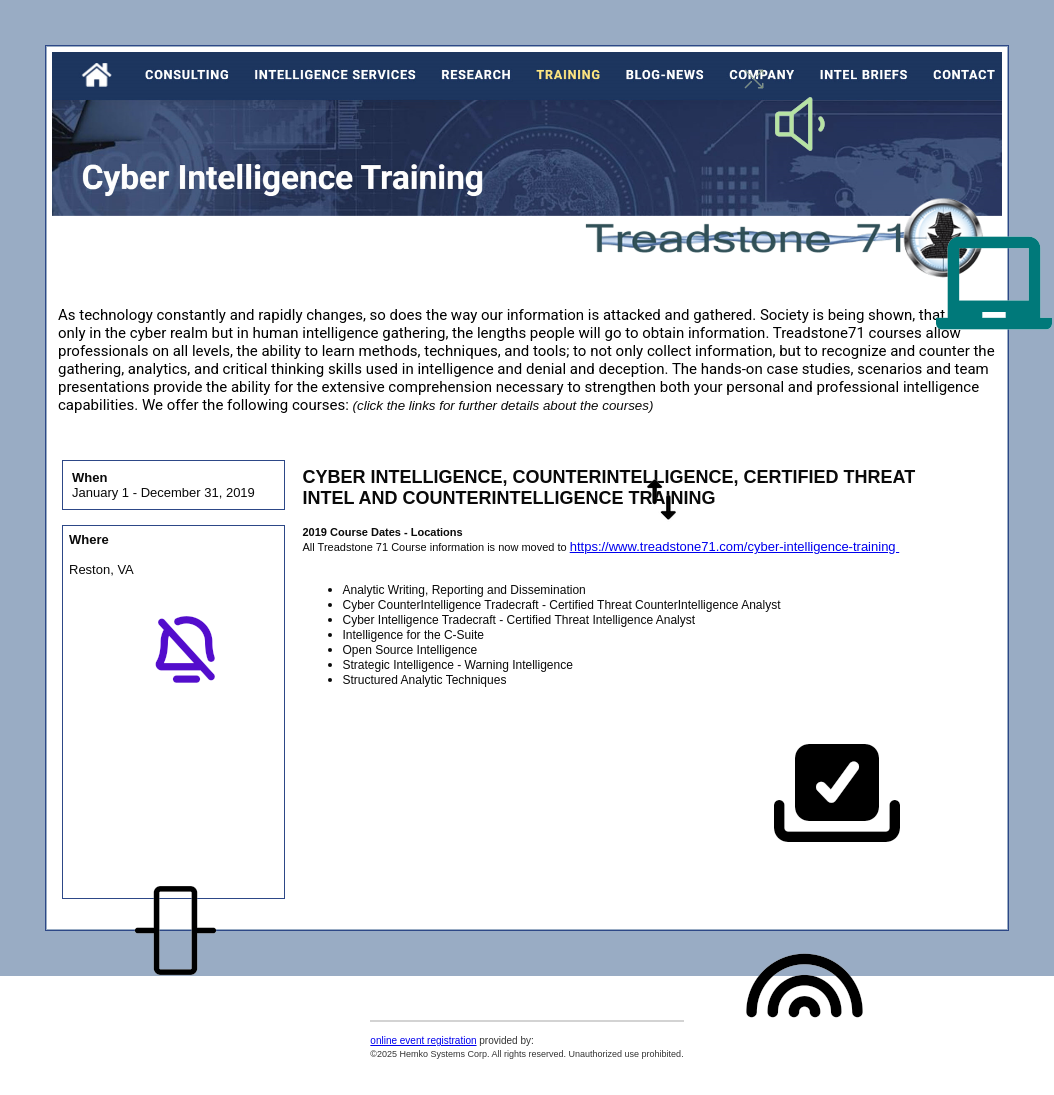  Describe the element at coordinates (754, 79) in the screenshot. I see `shuffle or randomize playback order` at that location.